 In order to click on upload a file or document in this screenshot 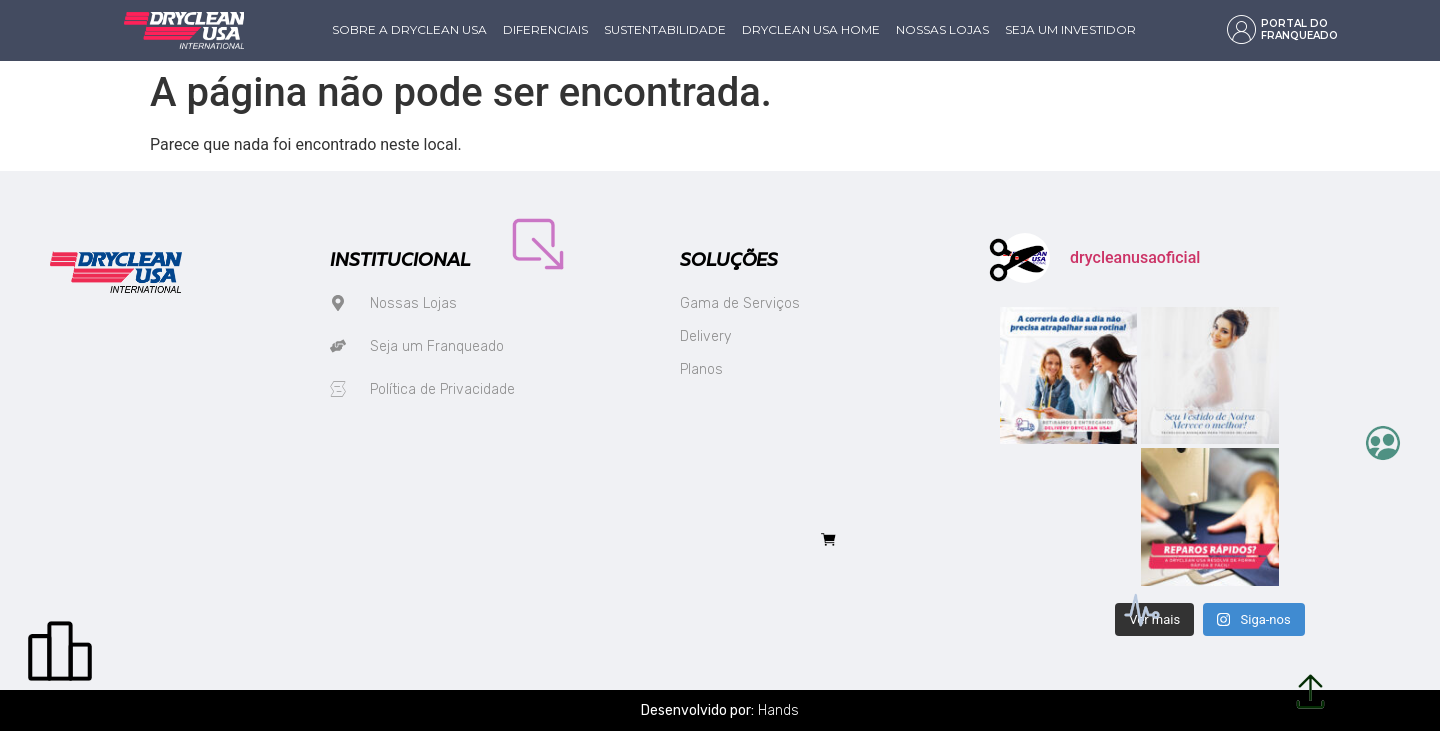, I will do `click(1310, 691)`.